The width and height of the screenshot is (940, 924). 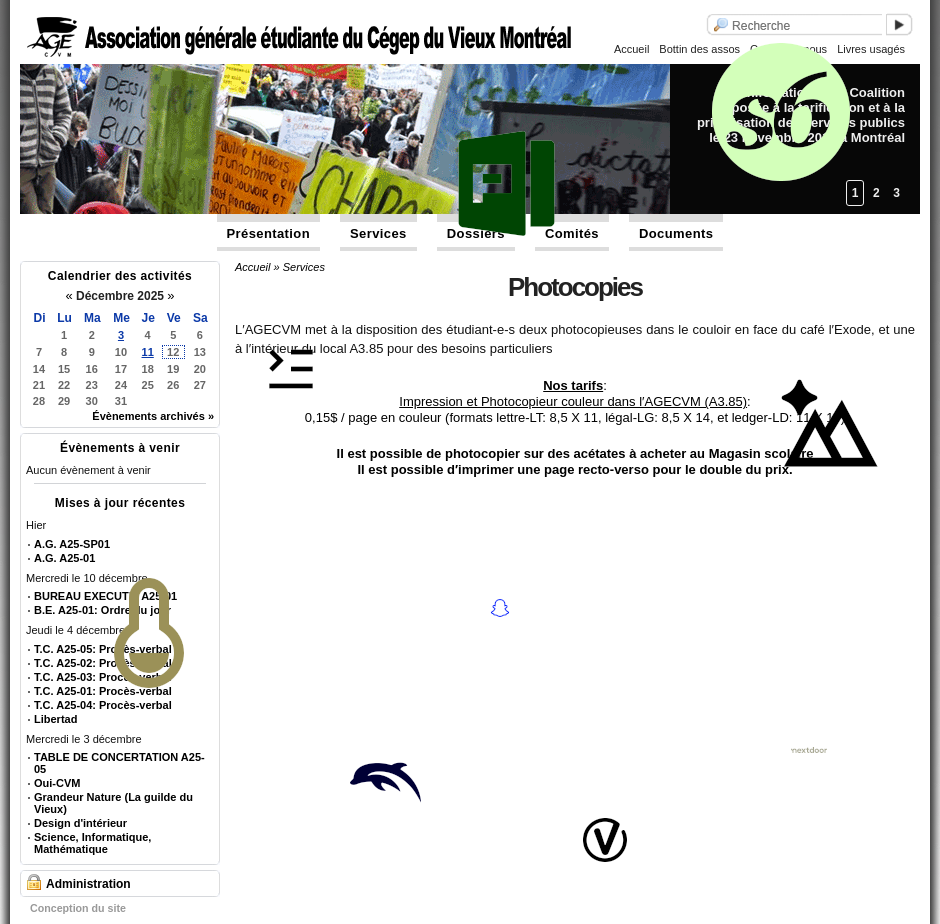 What do you see at coordinates (809, 750) in the screenshot?
I see `open the nextdoor app` at bounding box center [809, 750].